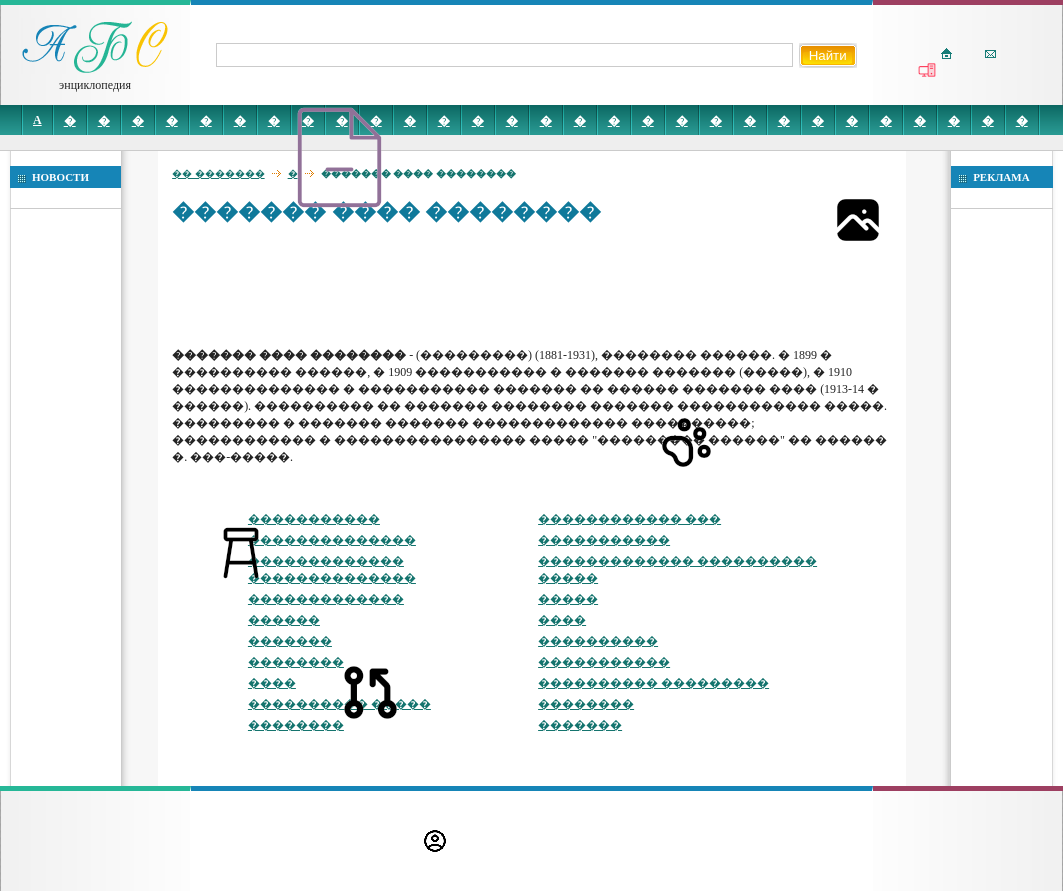 The width and height of the screenshot is (1063, 891). Describe the element at coordinates (241, 553) in the screenshot. I see `browse furniture or seating options` at that location.